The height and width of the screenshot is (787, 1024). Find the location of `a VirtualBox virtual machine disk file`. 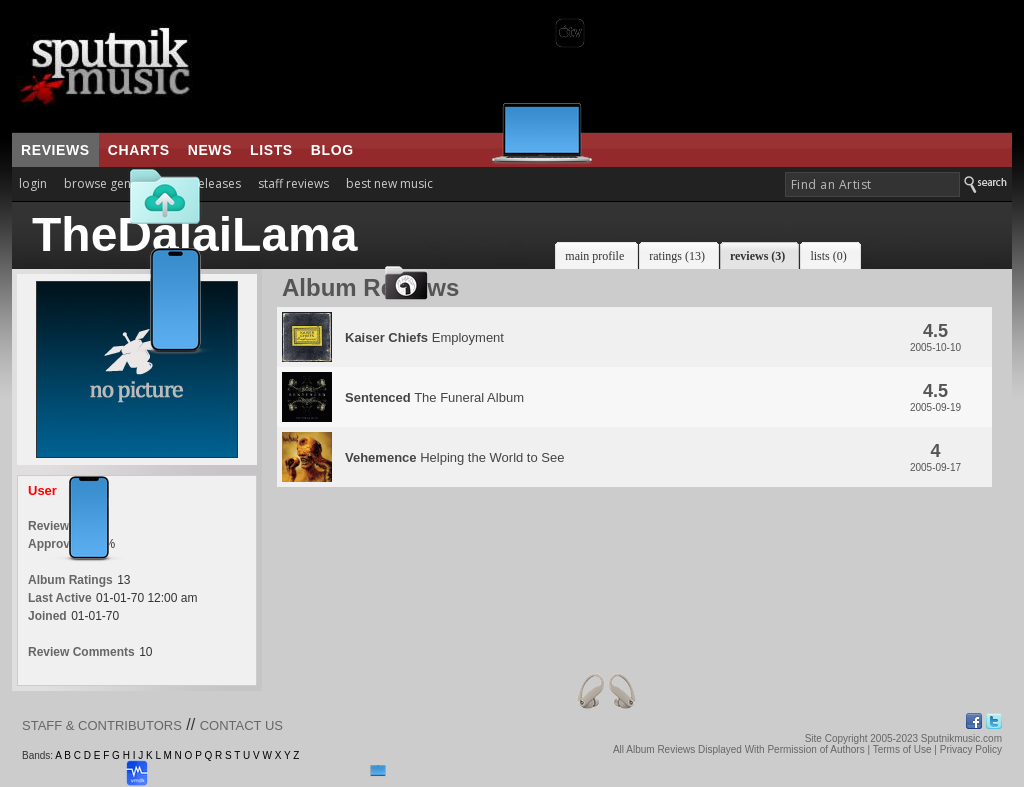

a VirtualBox virtual machine disk file is located at coordinates (137, 773).